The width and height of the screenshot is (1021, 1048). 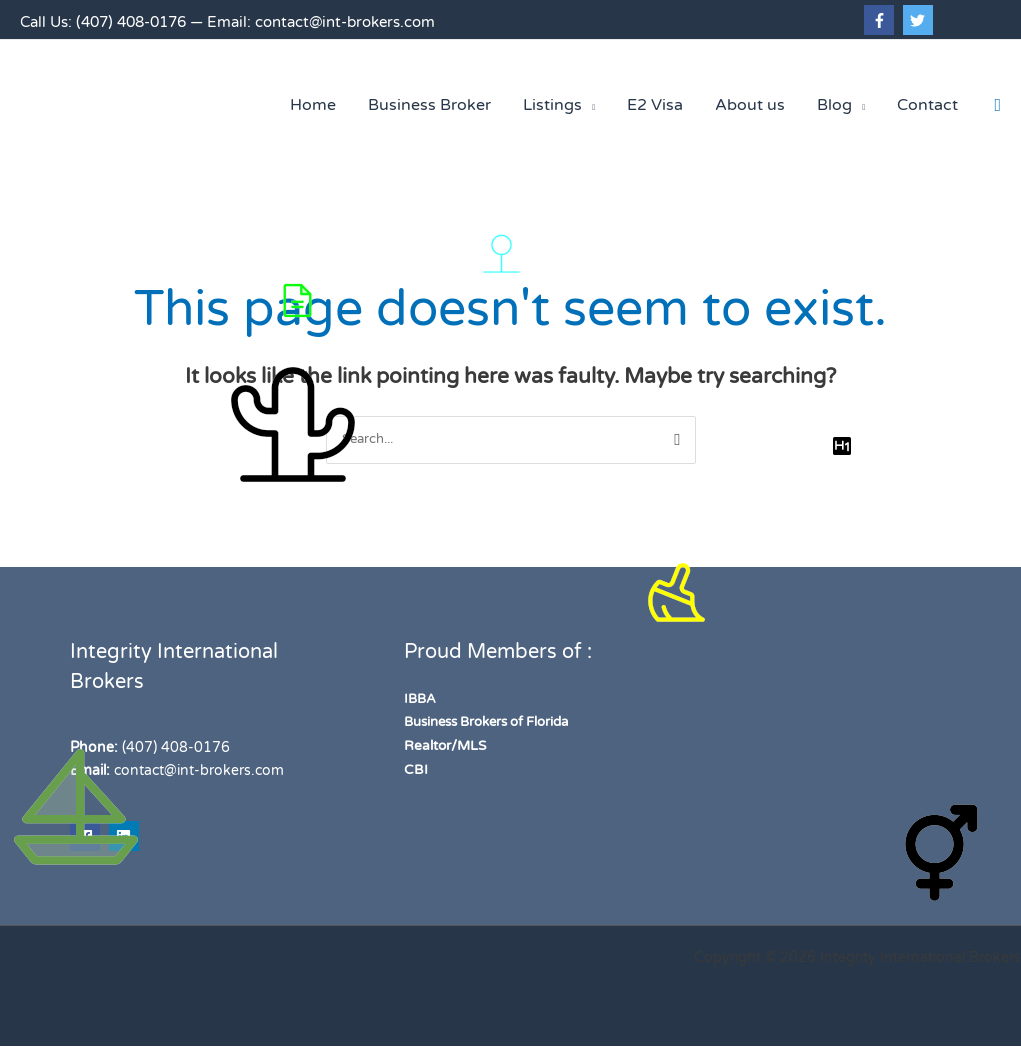 I want to click on clear or clean up items, so click(x=675, y=594).